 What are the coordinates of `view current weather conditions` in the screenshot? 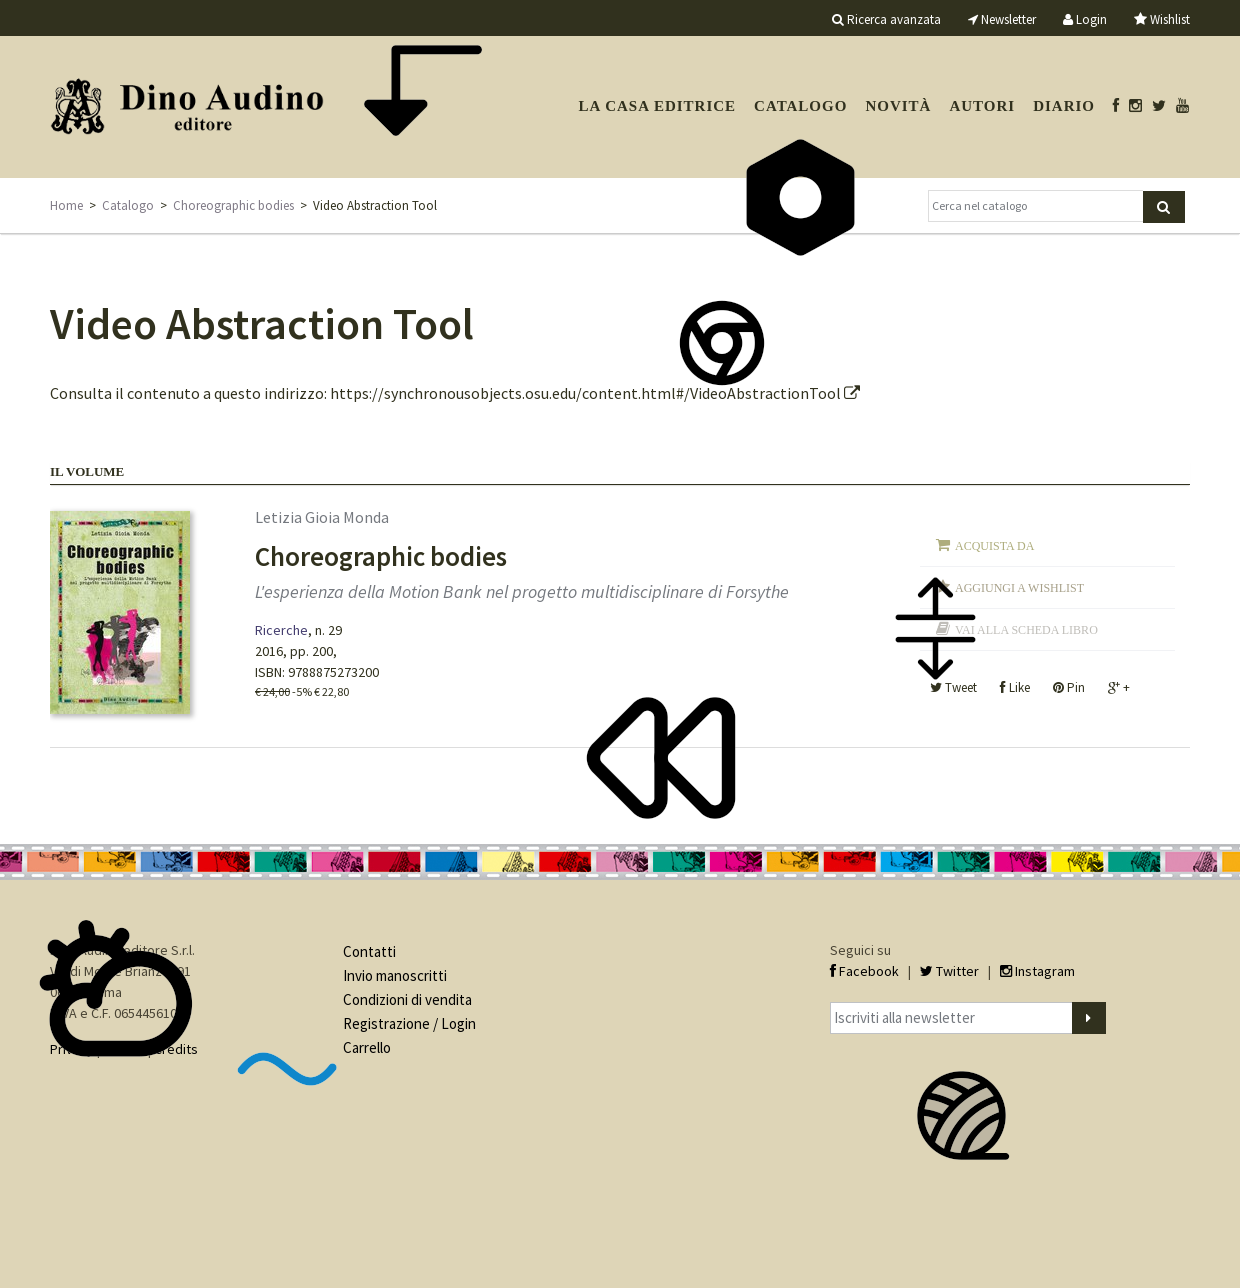 It's located at (115, 990).